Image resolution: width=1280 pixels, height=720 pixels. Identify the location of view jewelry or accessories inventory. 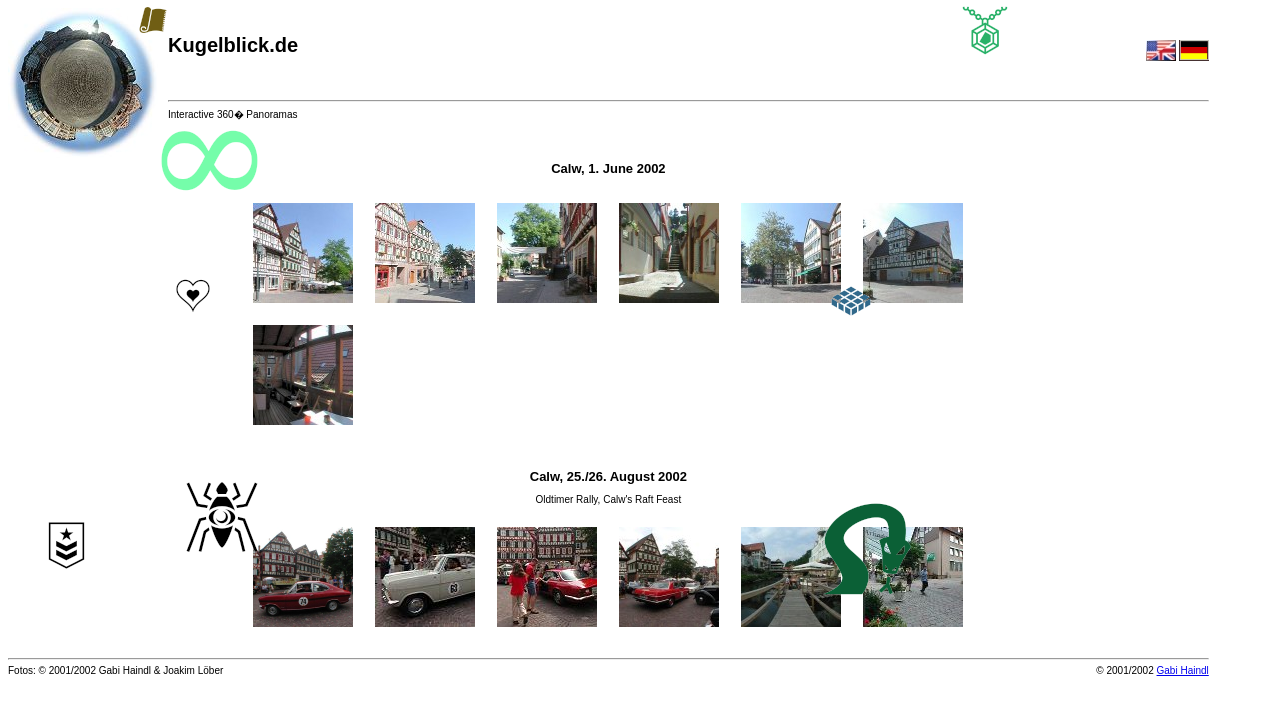
(985, 30).